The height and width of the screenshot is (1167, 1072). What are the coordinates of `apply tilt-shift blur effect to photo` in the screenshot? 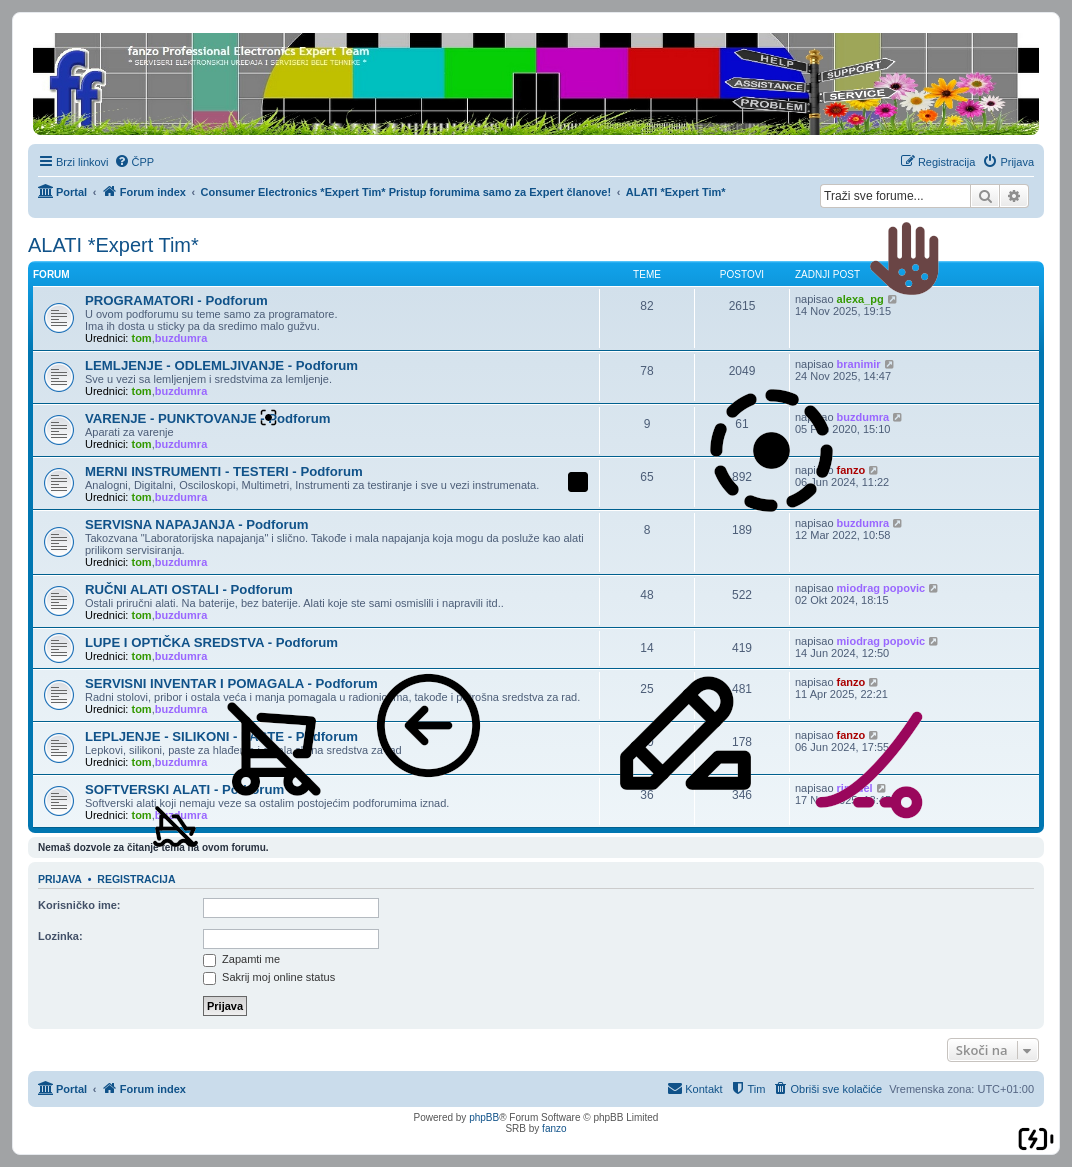 It's located at (771, 450).